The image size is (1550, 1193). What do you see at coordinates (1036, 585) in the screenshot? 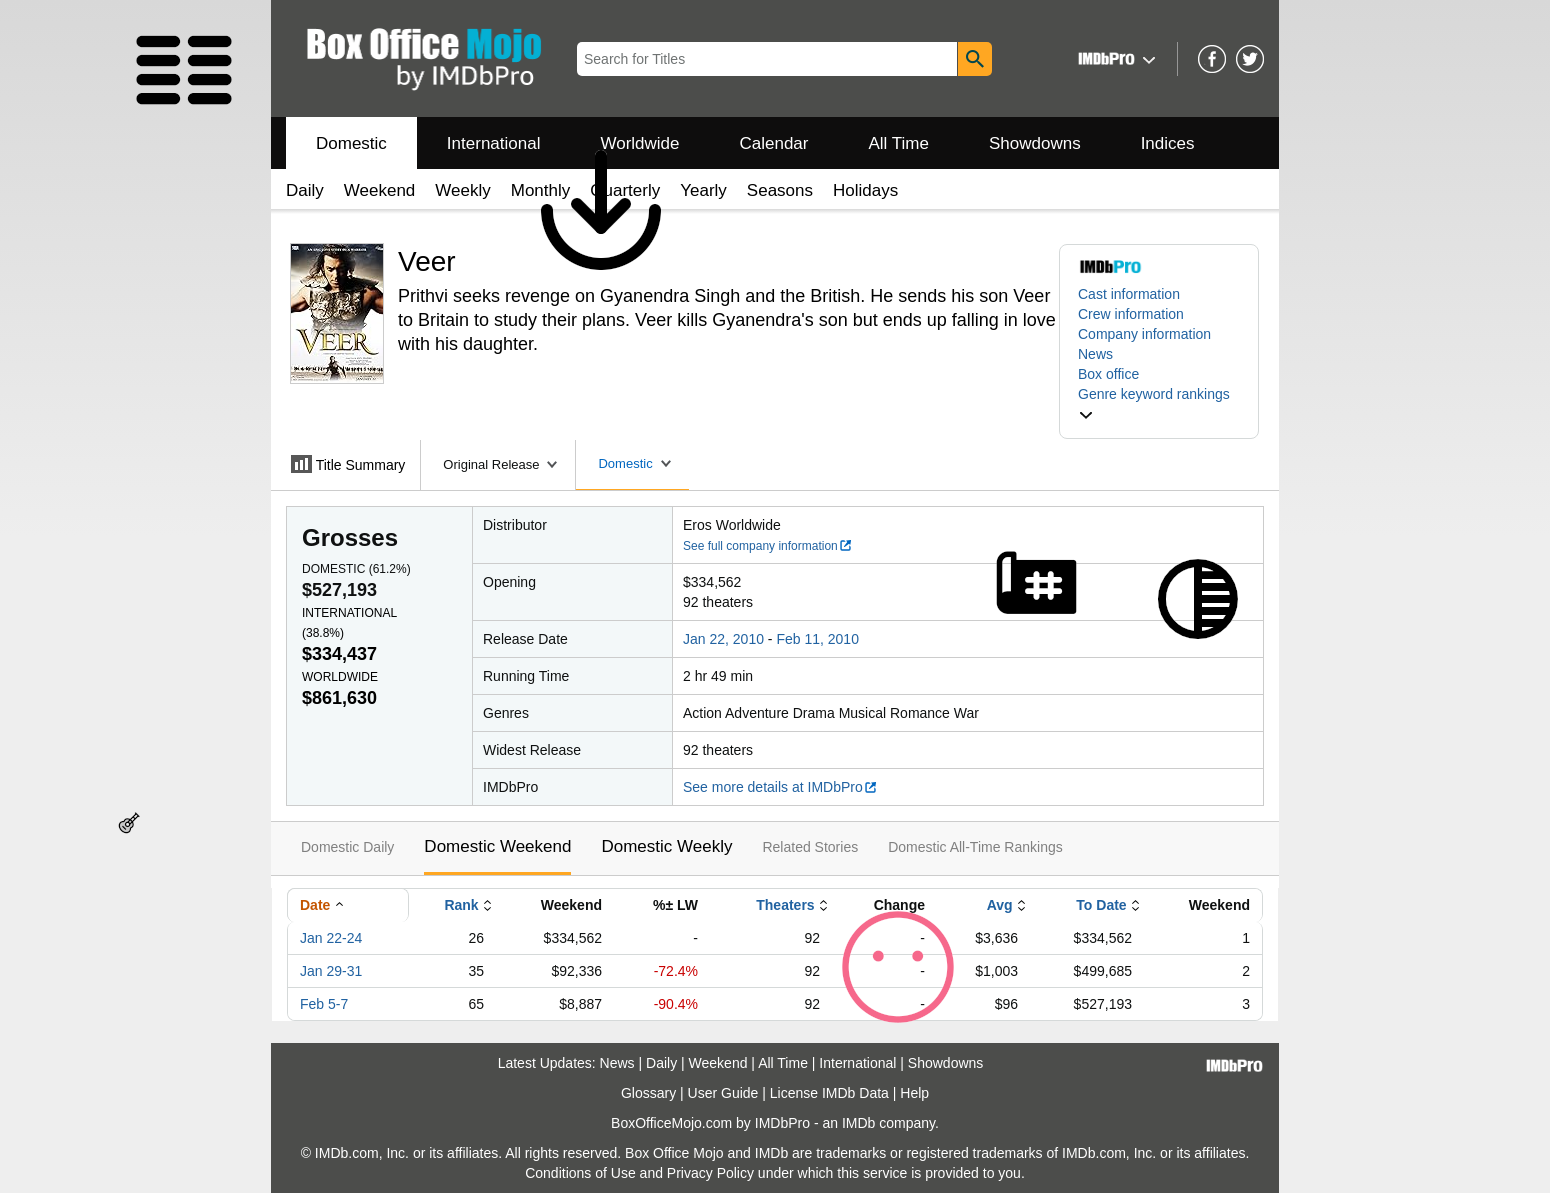
I see `view project blueprints or technical documents` at bounding box center [1036, 585].